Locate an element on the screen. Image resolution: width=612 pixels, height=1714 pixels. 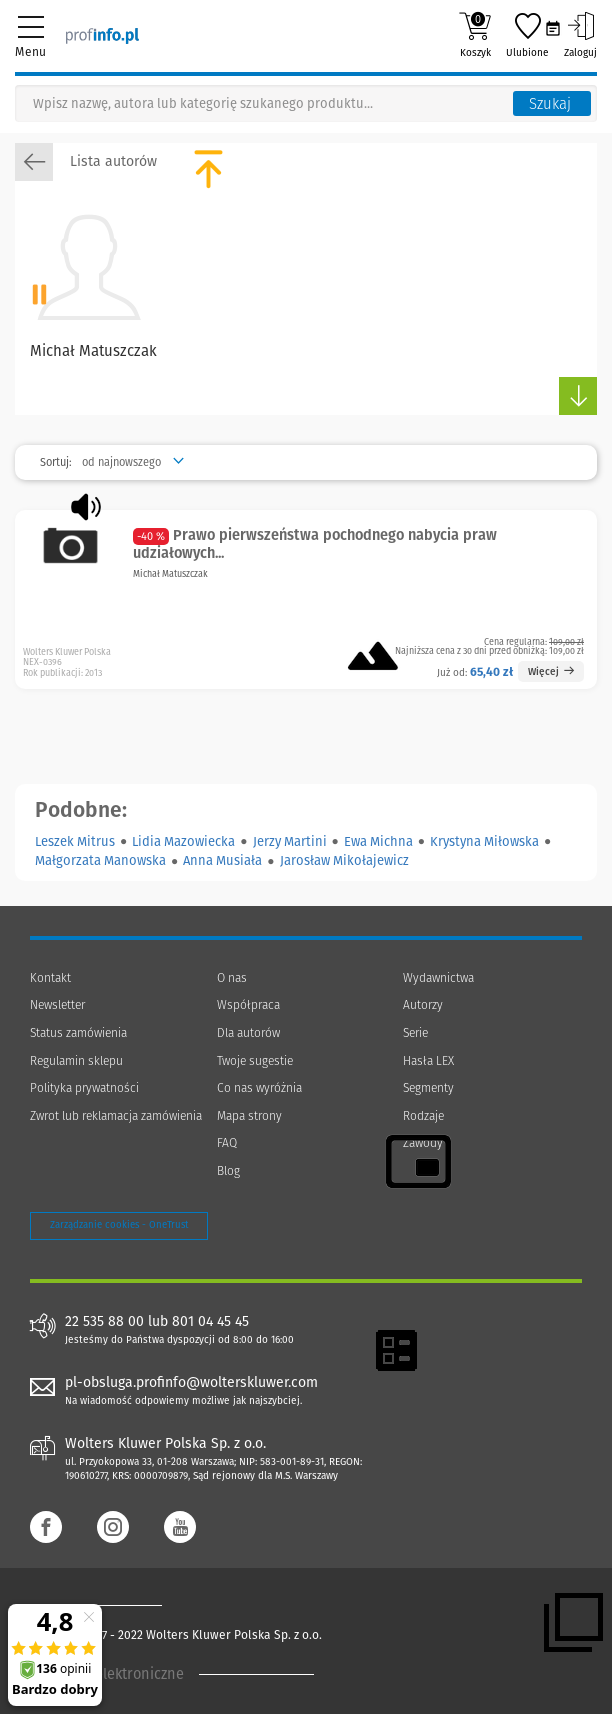
adjust or unmute audio volume is located at coordinates (86, 507).